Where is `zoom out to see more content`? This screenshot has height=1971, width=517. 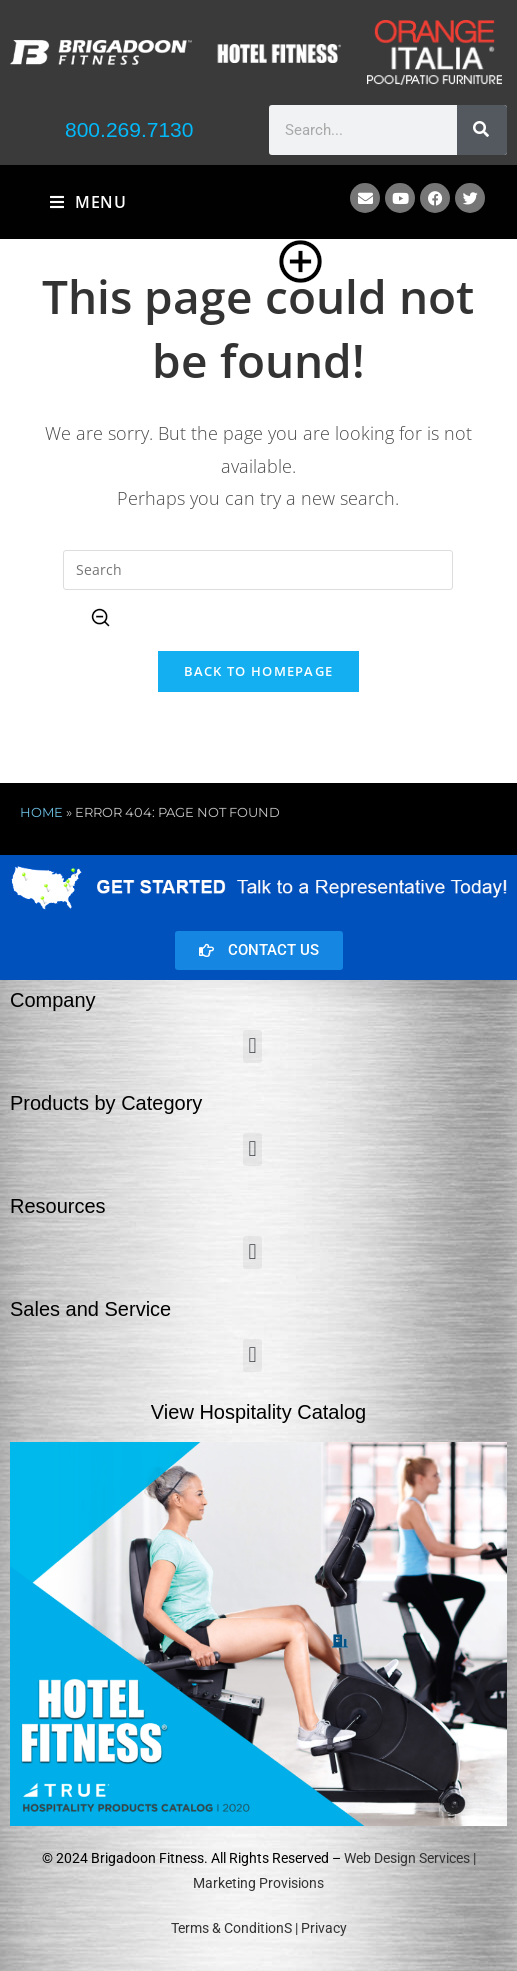 zoom out to see more content is located at coordinates (100, 617).